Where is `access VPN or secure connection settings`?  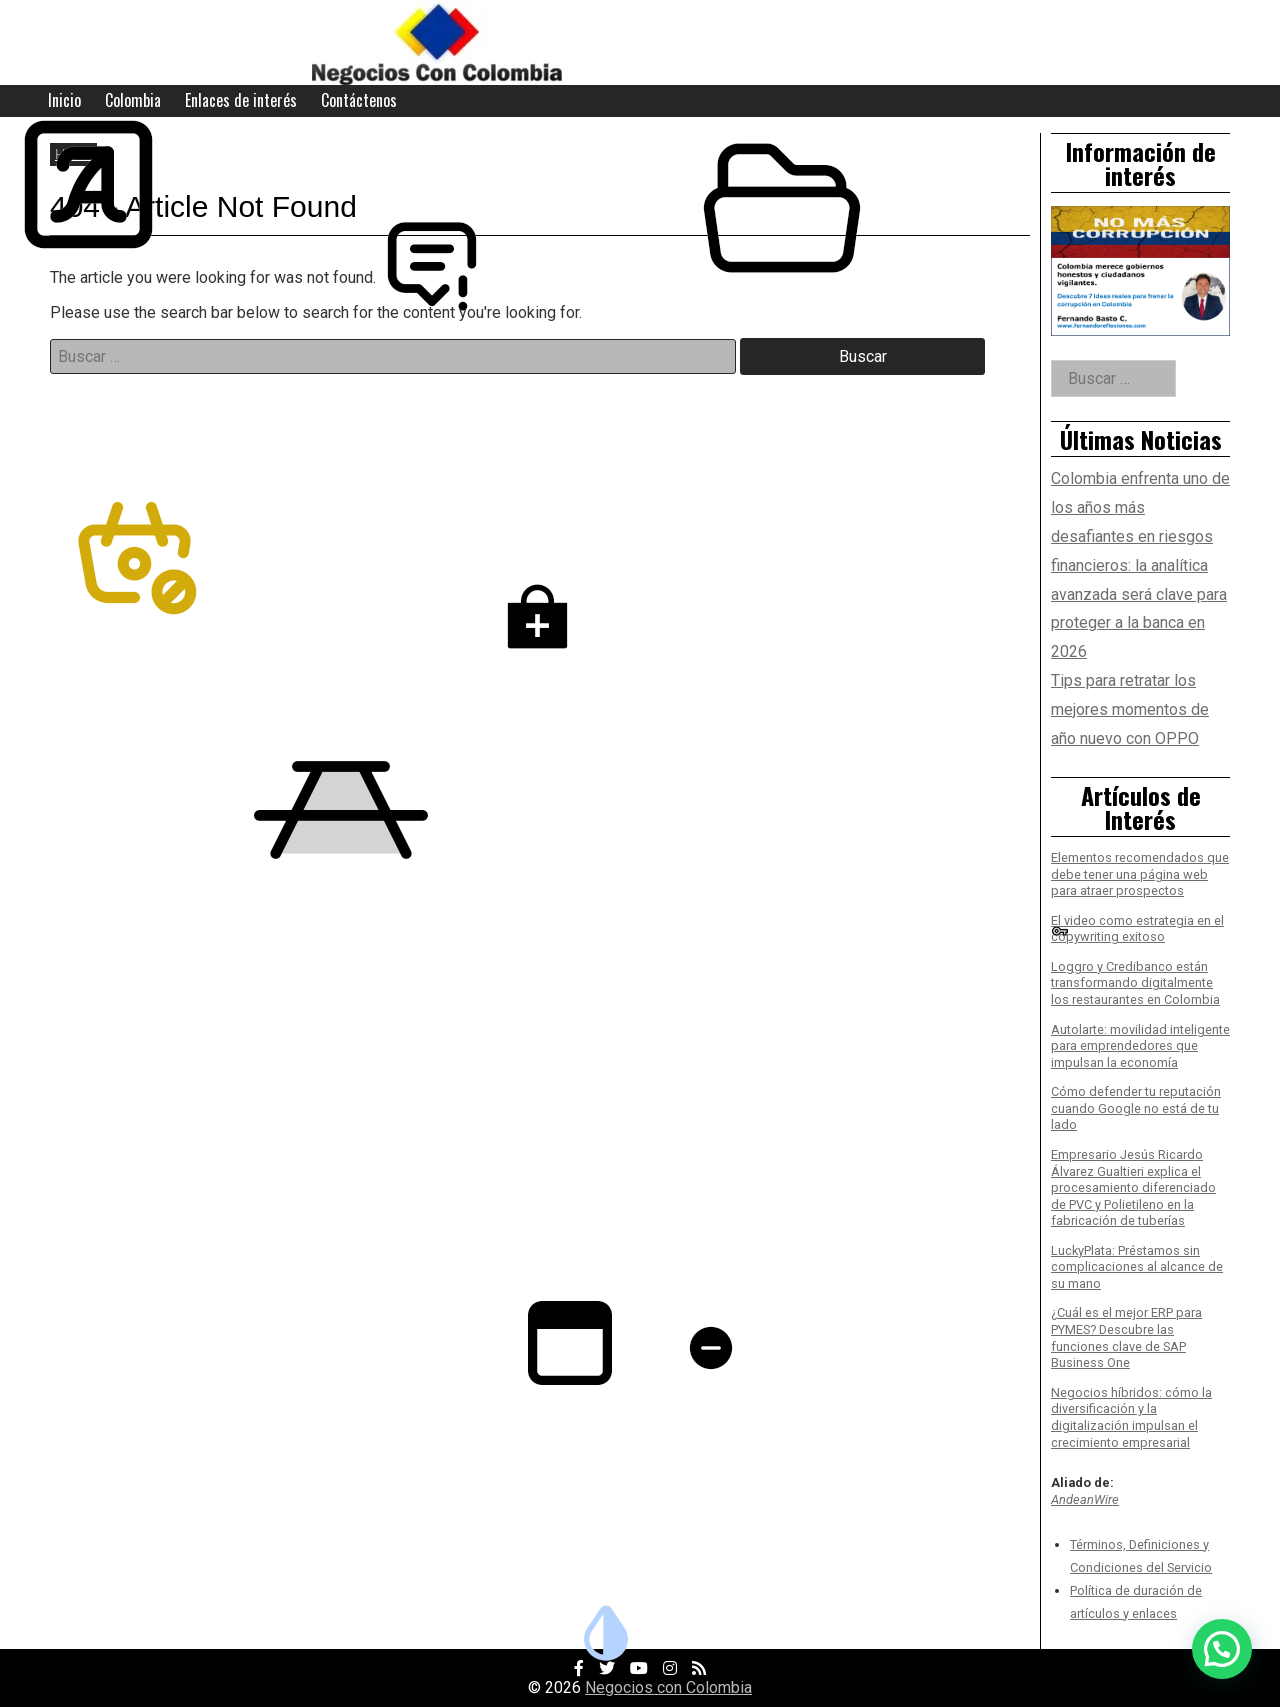
access VPN or secure connection settings is located at coordinates (1060, 931).